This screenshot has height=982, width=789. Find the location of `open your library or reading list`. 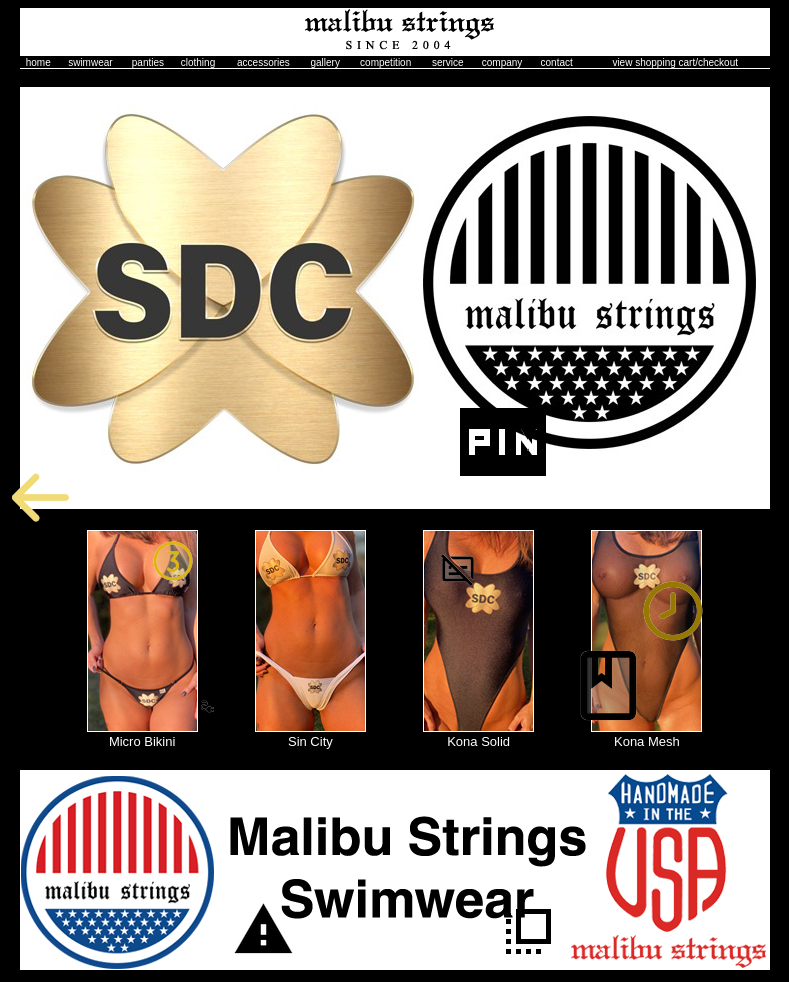

open your library or reading list is located at coordinates (608, 685).